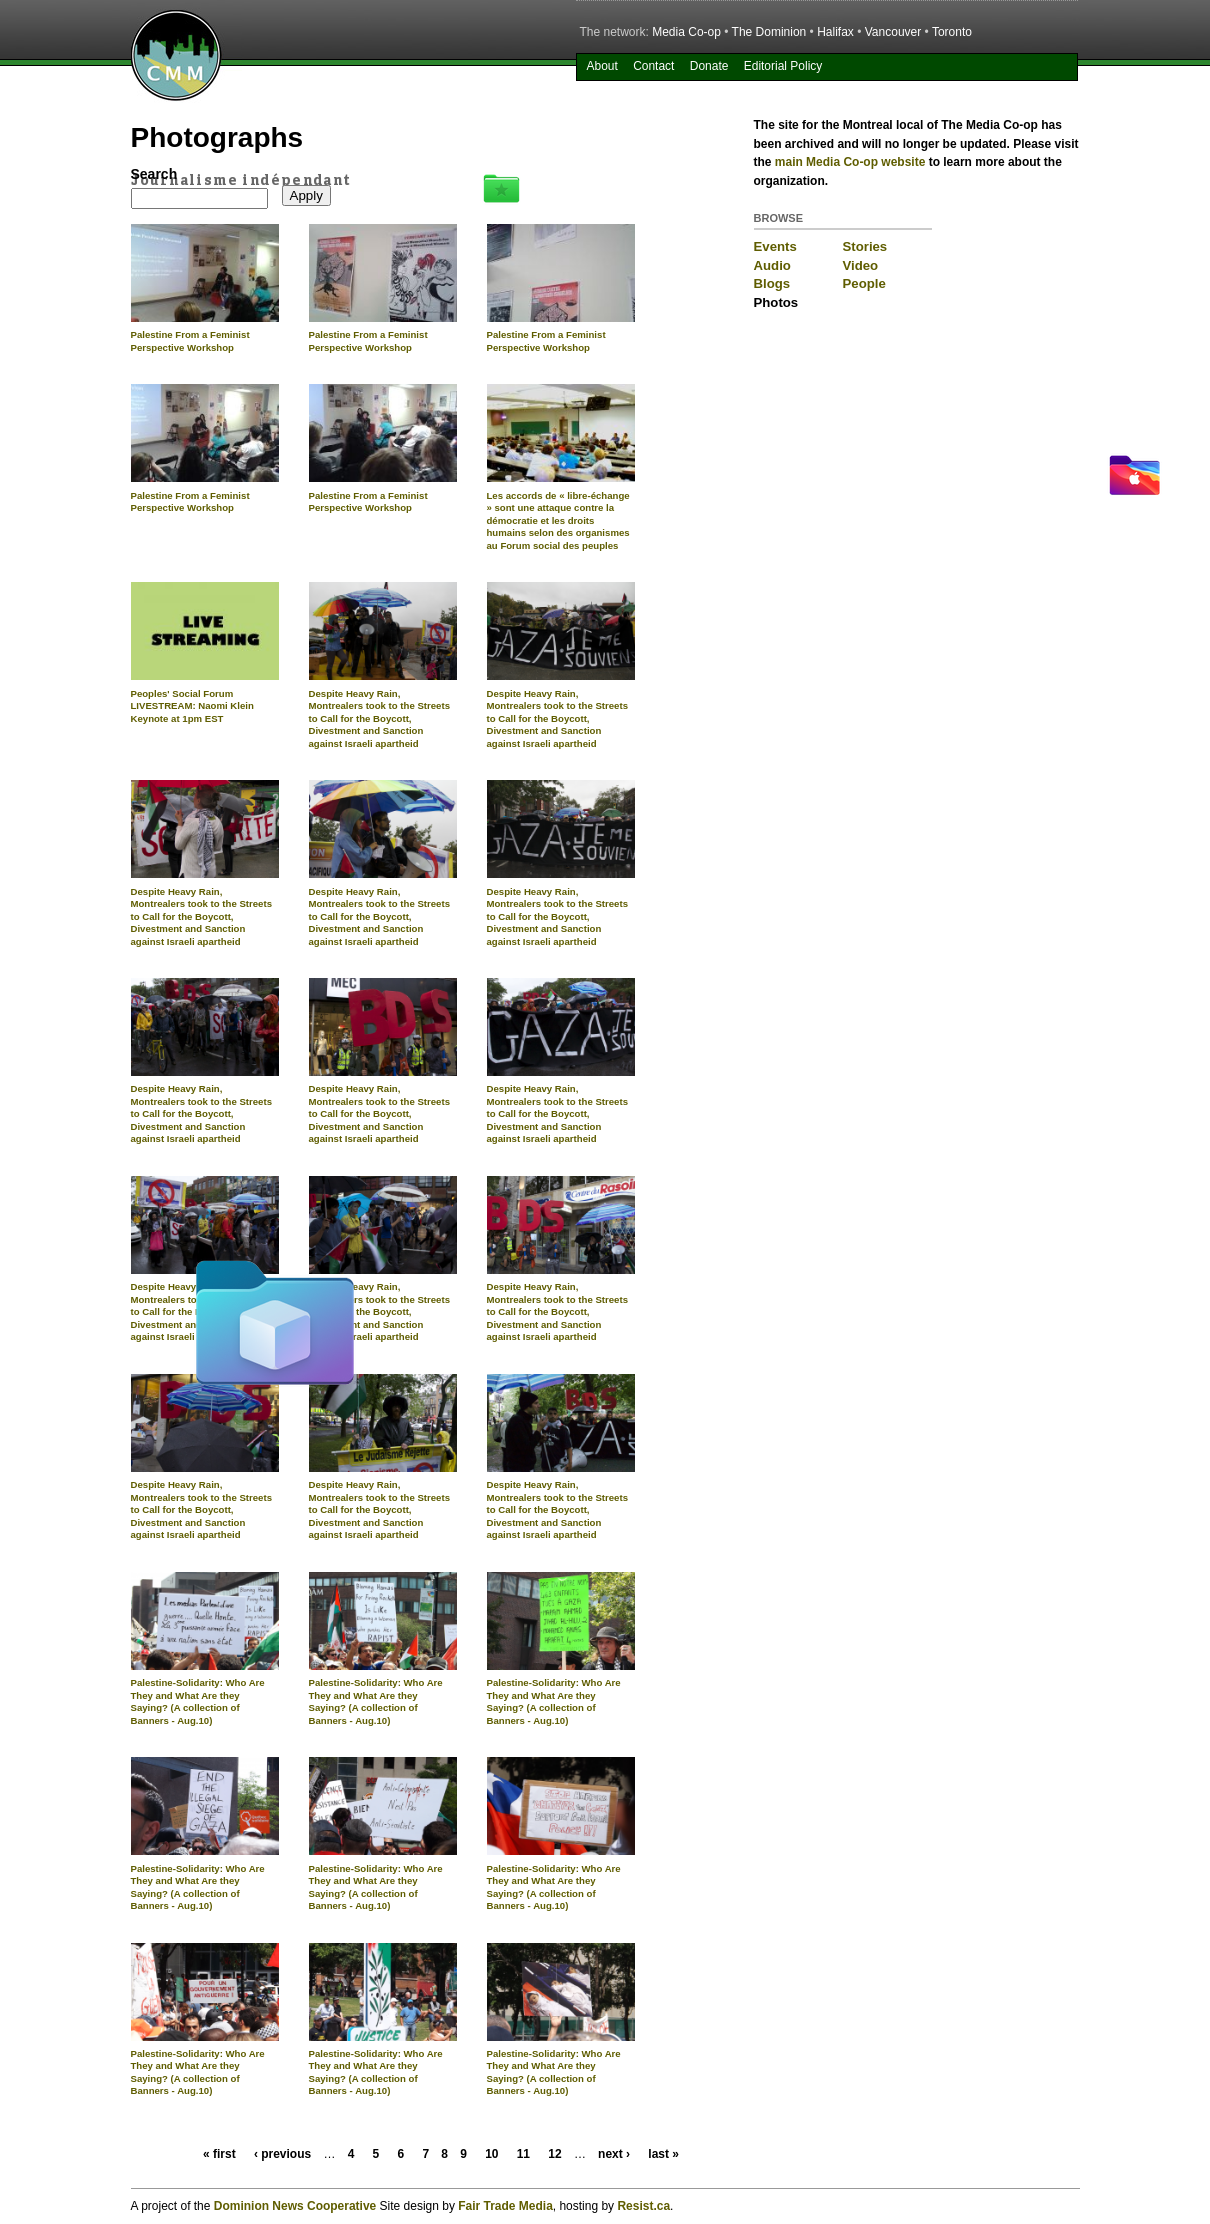 This screenshot has height=2224, width=1210. Describe the element at coordinates (501, 188) in the screenshot. I see `access bookmarked or favorite files` at that location.